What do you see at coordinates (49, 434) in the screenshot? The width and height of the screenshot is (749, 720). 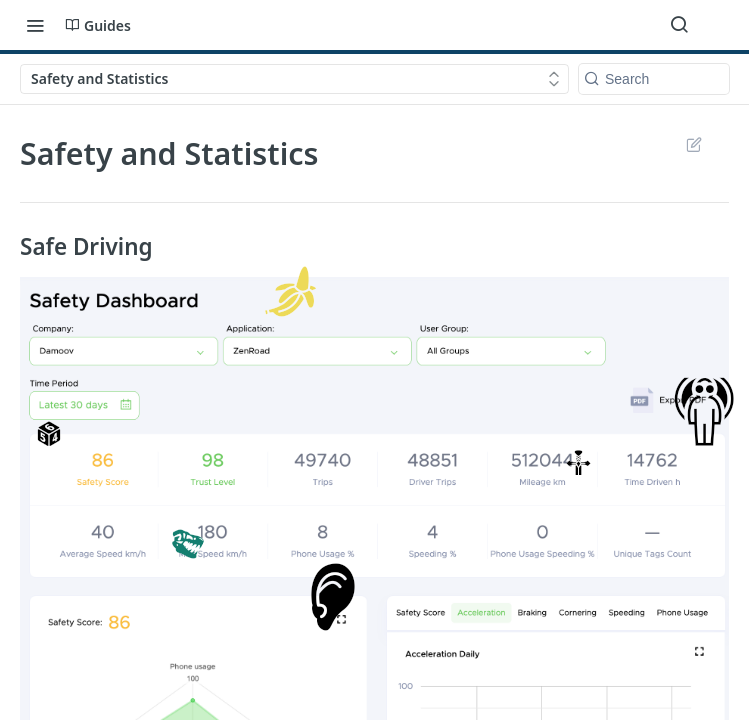 I see `roll the dice or take a random action` at bounding box center [49, 434].